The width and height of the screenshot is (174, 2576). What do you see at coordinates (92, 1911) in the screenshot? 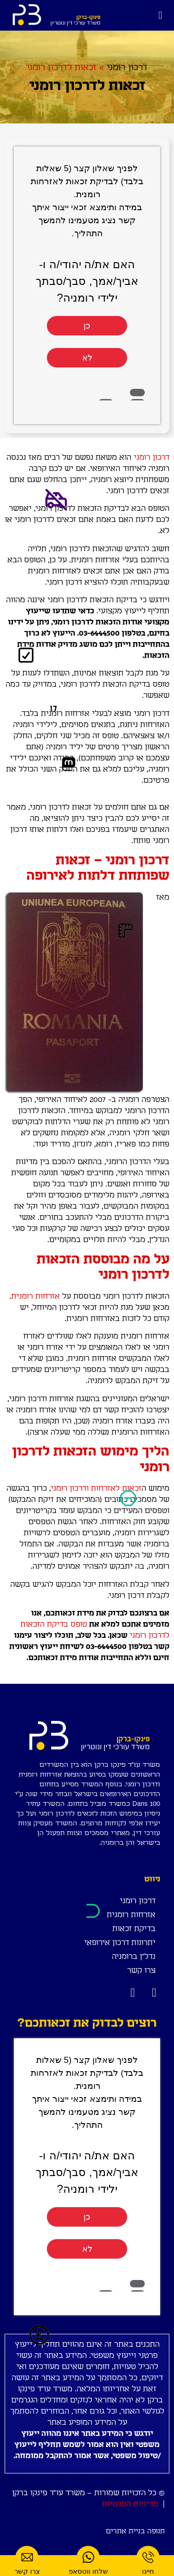
I see `indicates a proper superset relationship in mathematical notation` at bounding box center [92, 1911].